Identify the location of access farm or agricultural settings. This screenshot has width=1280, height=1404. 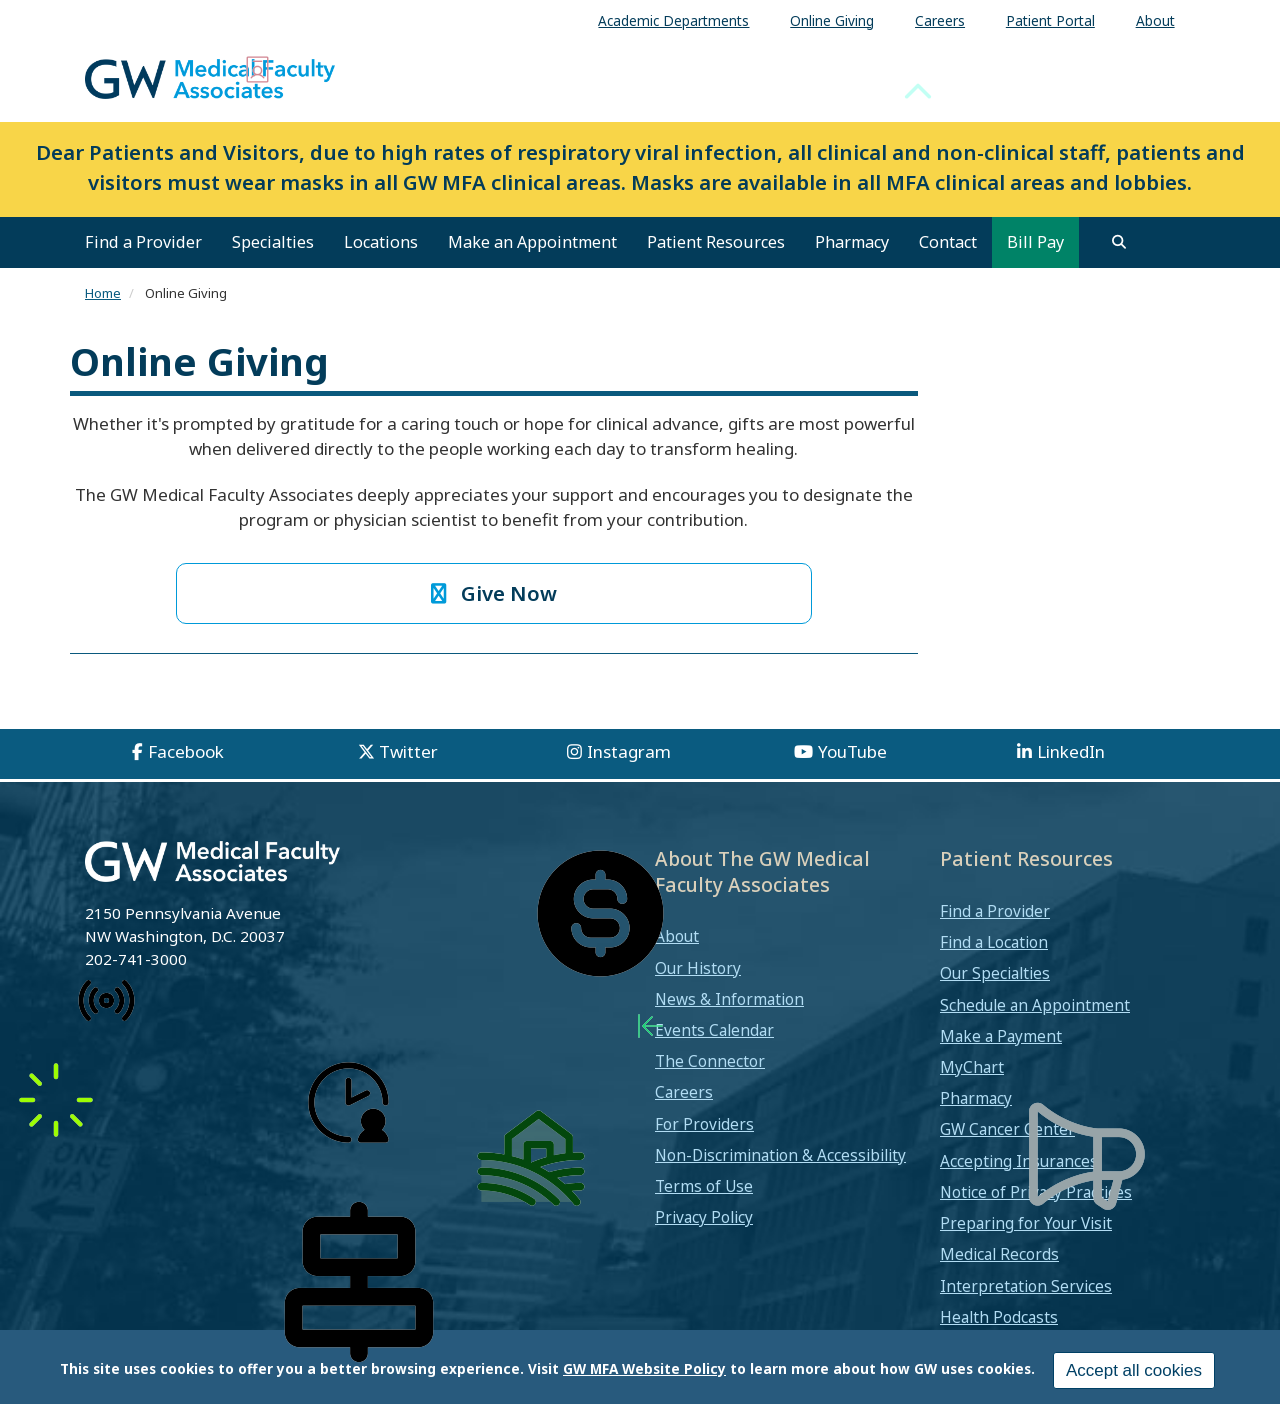
(531, 1160).